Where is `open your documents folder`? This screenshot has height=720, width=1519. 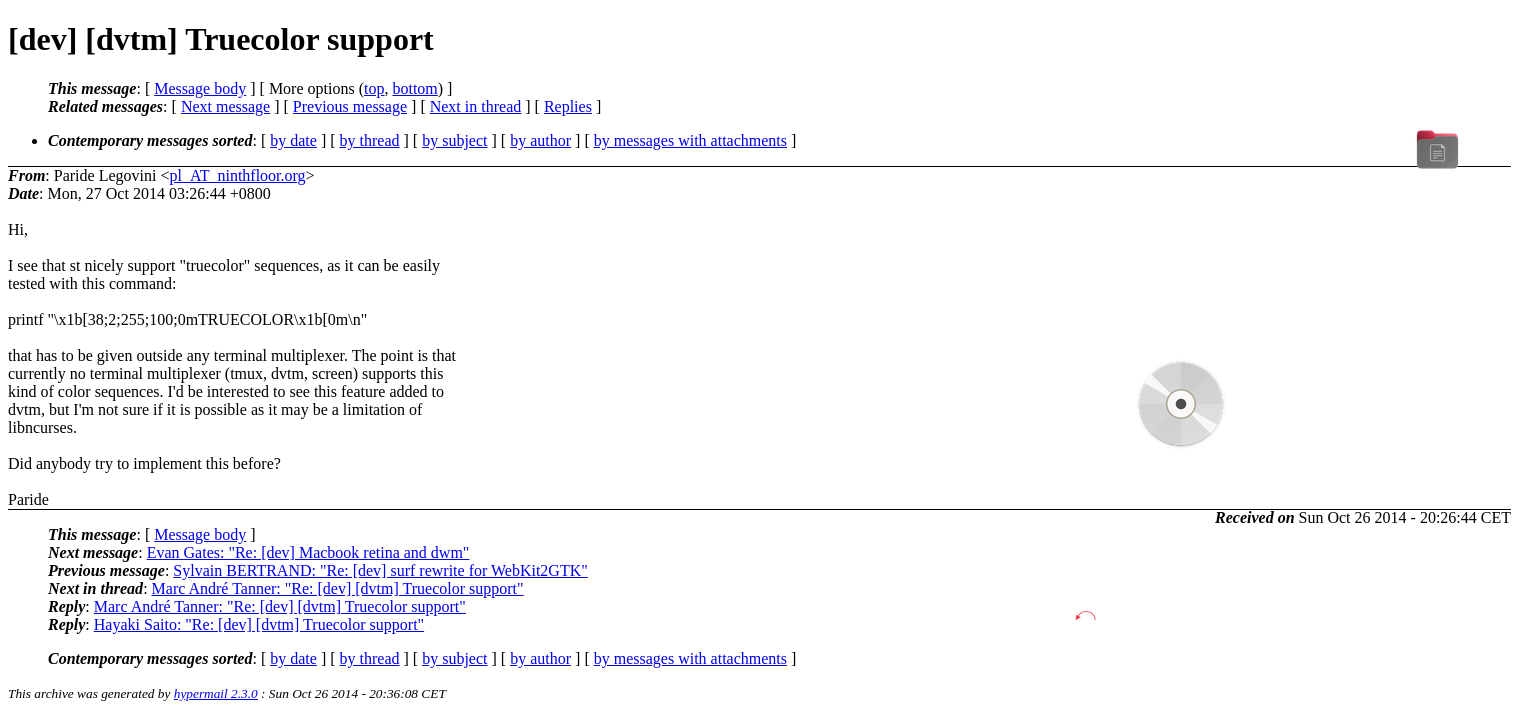 open your documents folder is located at coordinates (1437, 149).